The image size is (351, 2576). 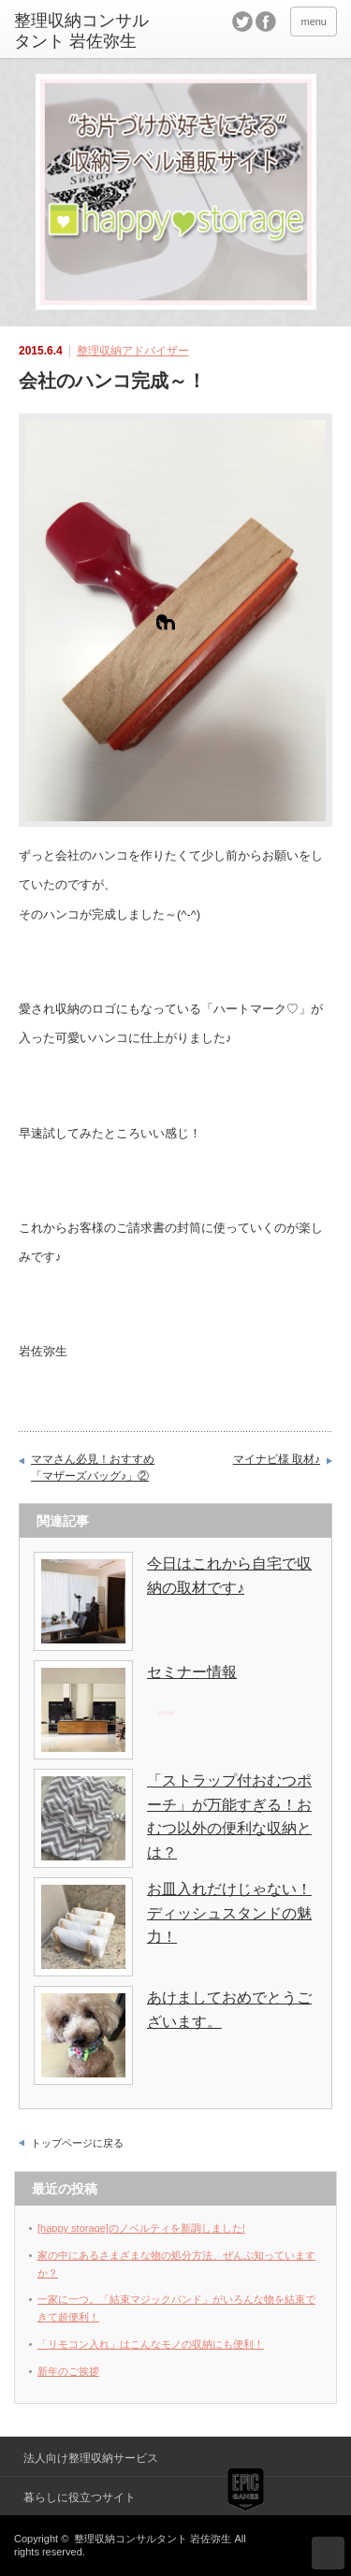 What do you see at coordinates (166, 1713) in the screenshot?
I see `craftsman brand logo` at bounding box center [166, 1713].